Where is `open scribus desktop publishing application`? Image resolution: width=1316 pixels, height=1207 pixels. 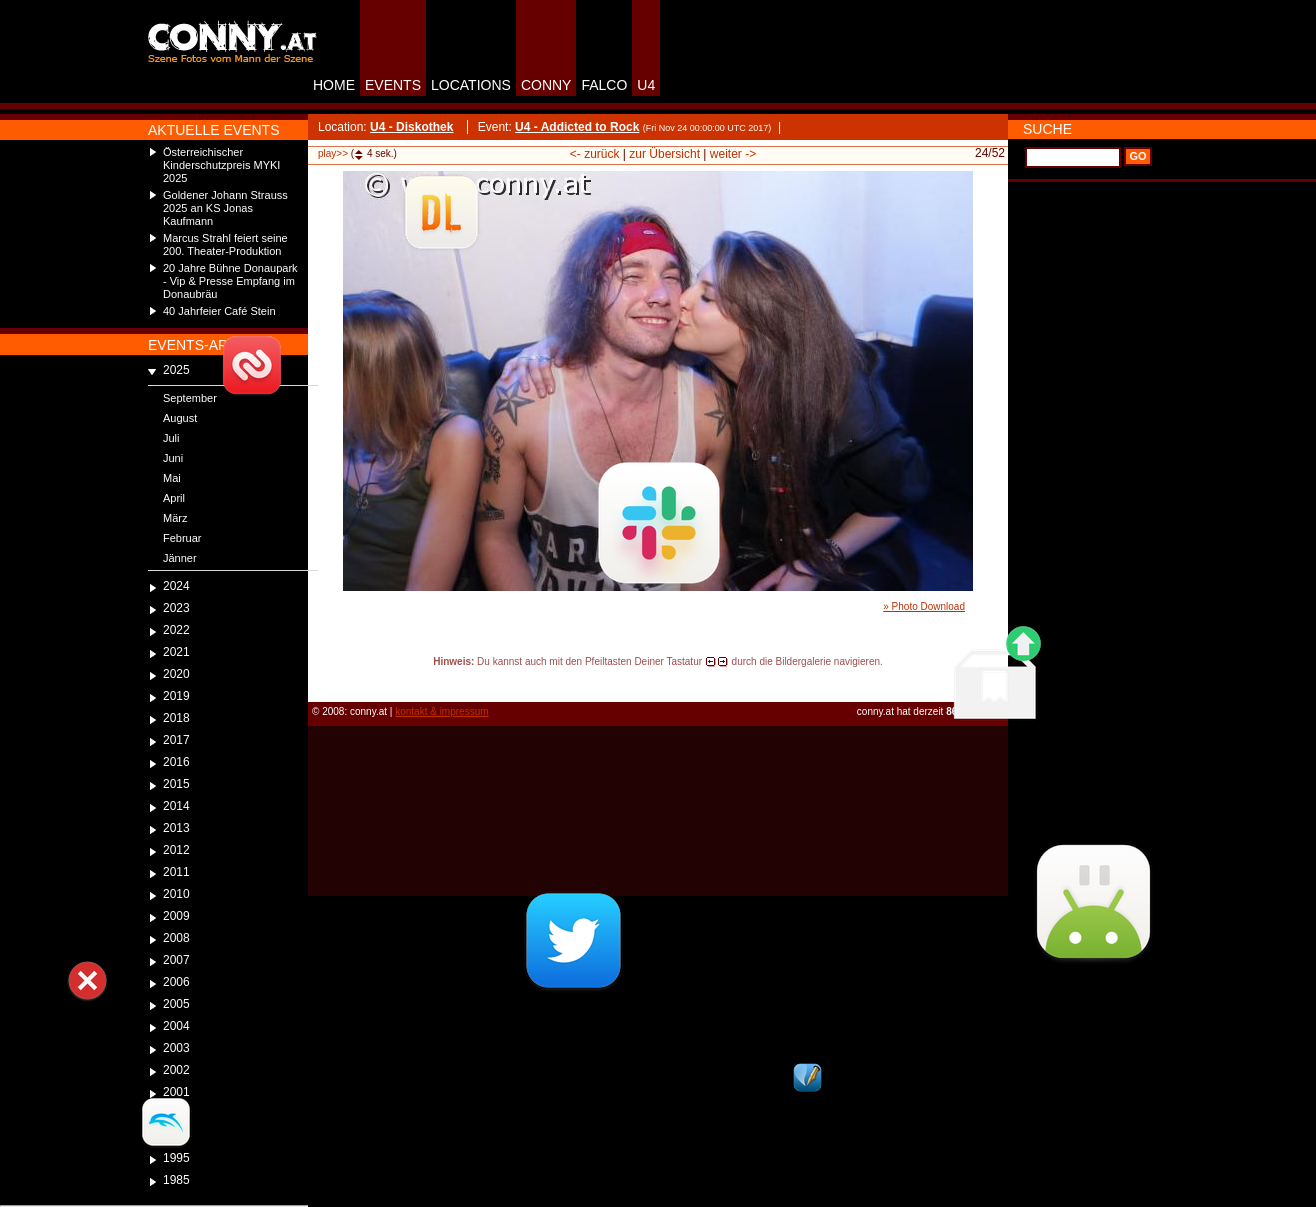
open scribus desktop publishing application is located at coordinates (807, 1077).